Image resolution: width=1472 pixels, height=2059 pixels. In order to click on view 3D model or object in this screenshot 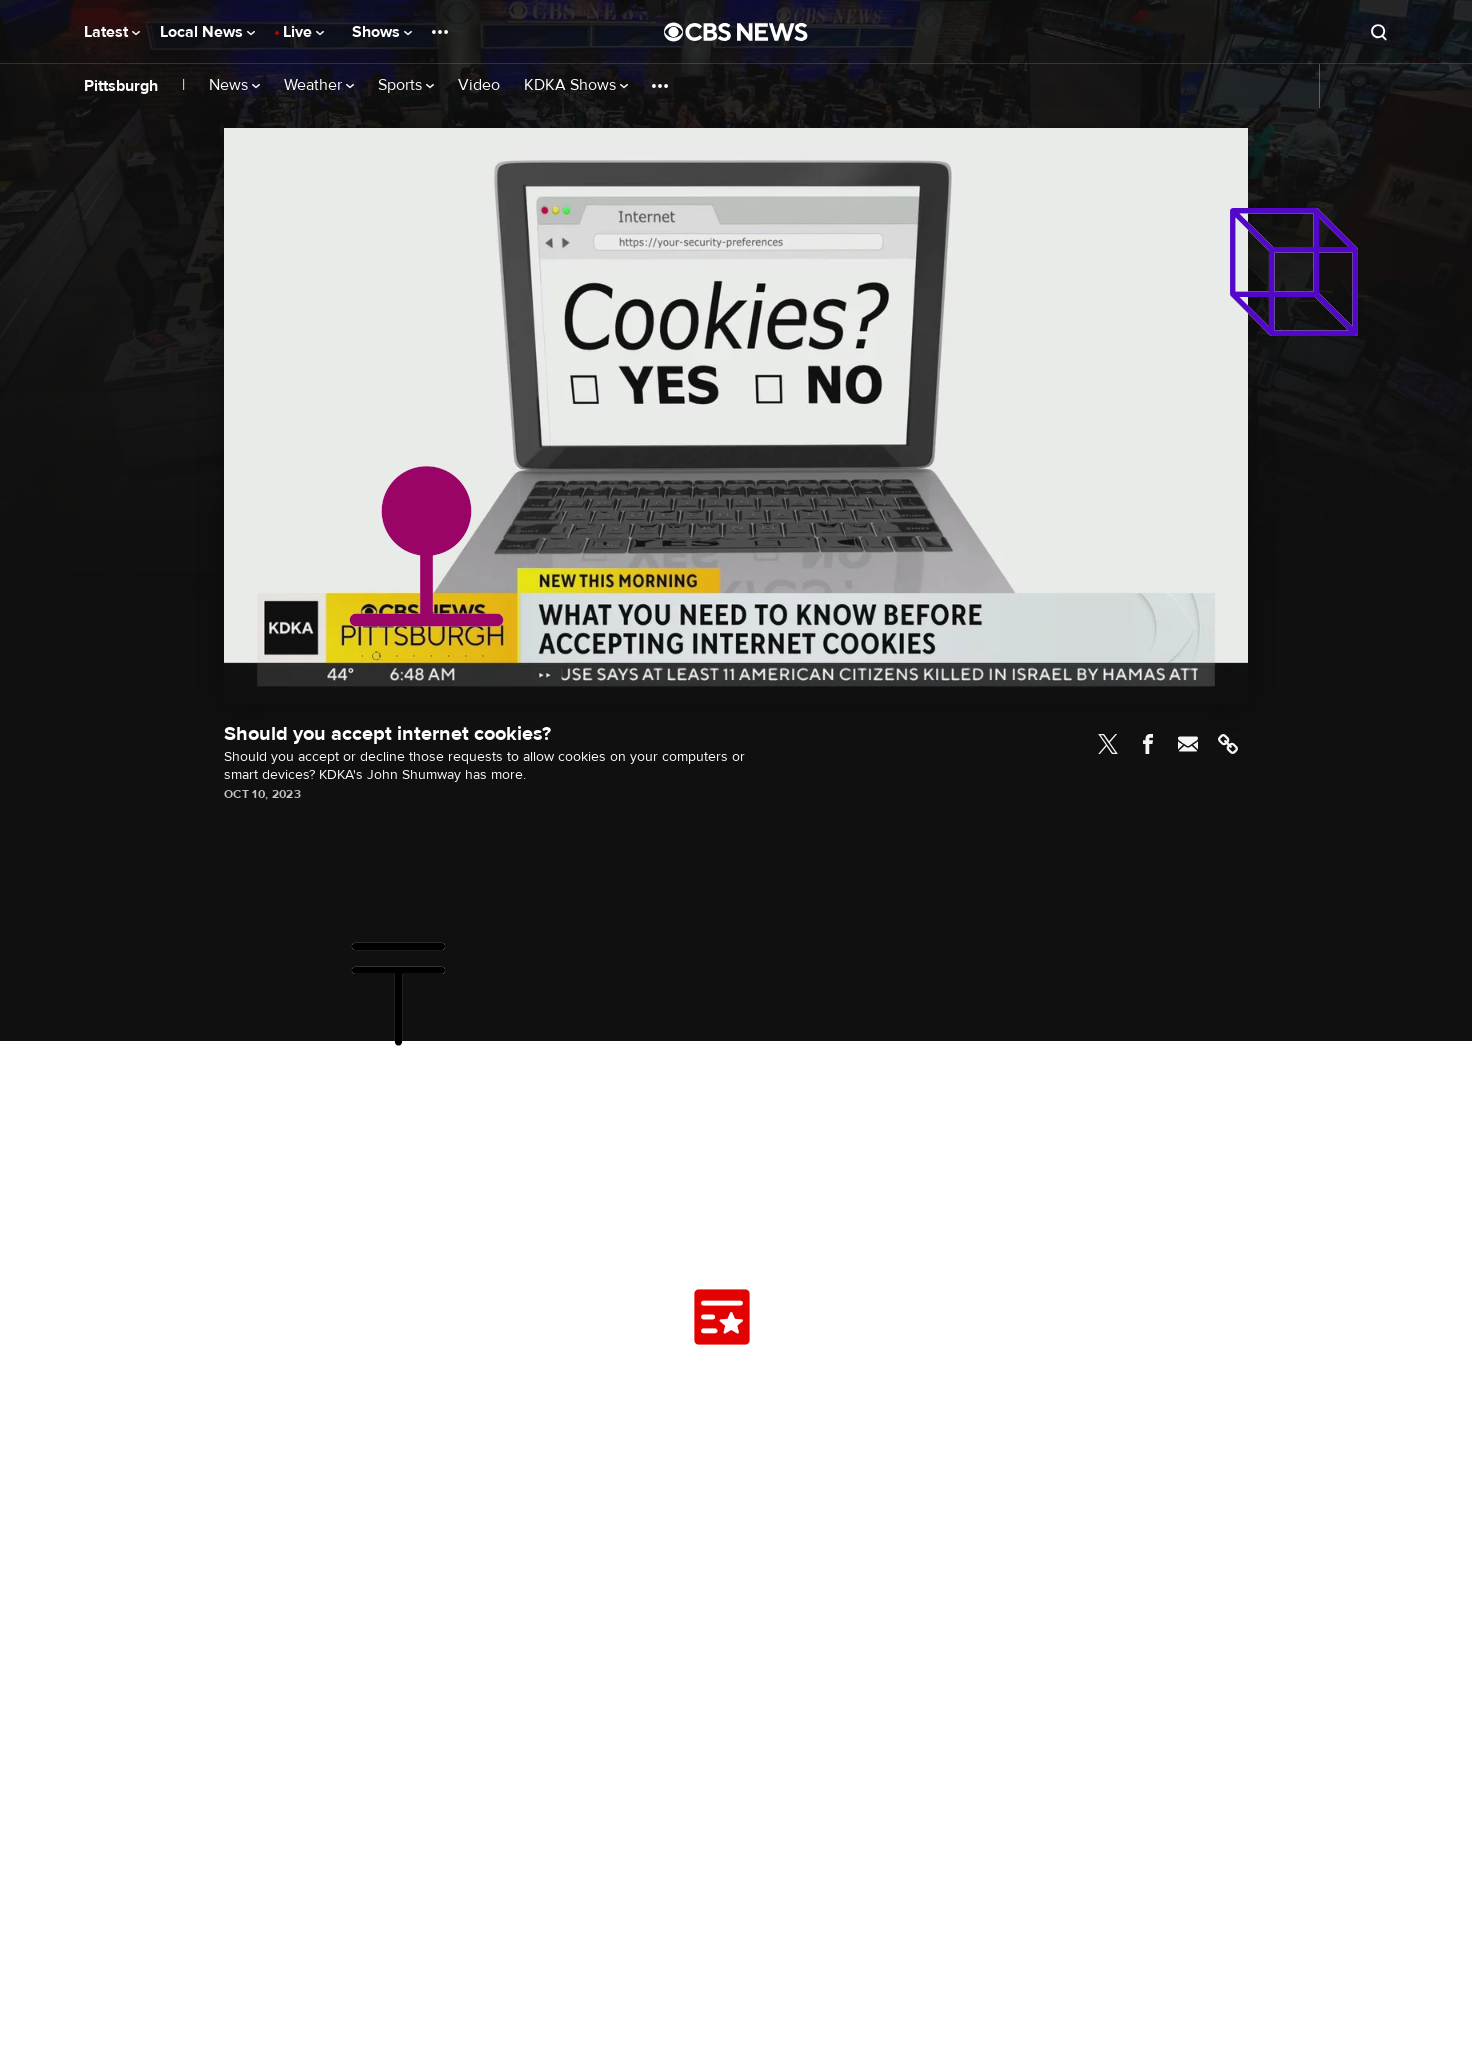, I will do `click(1294, 272)`.